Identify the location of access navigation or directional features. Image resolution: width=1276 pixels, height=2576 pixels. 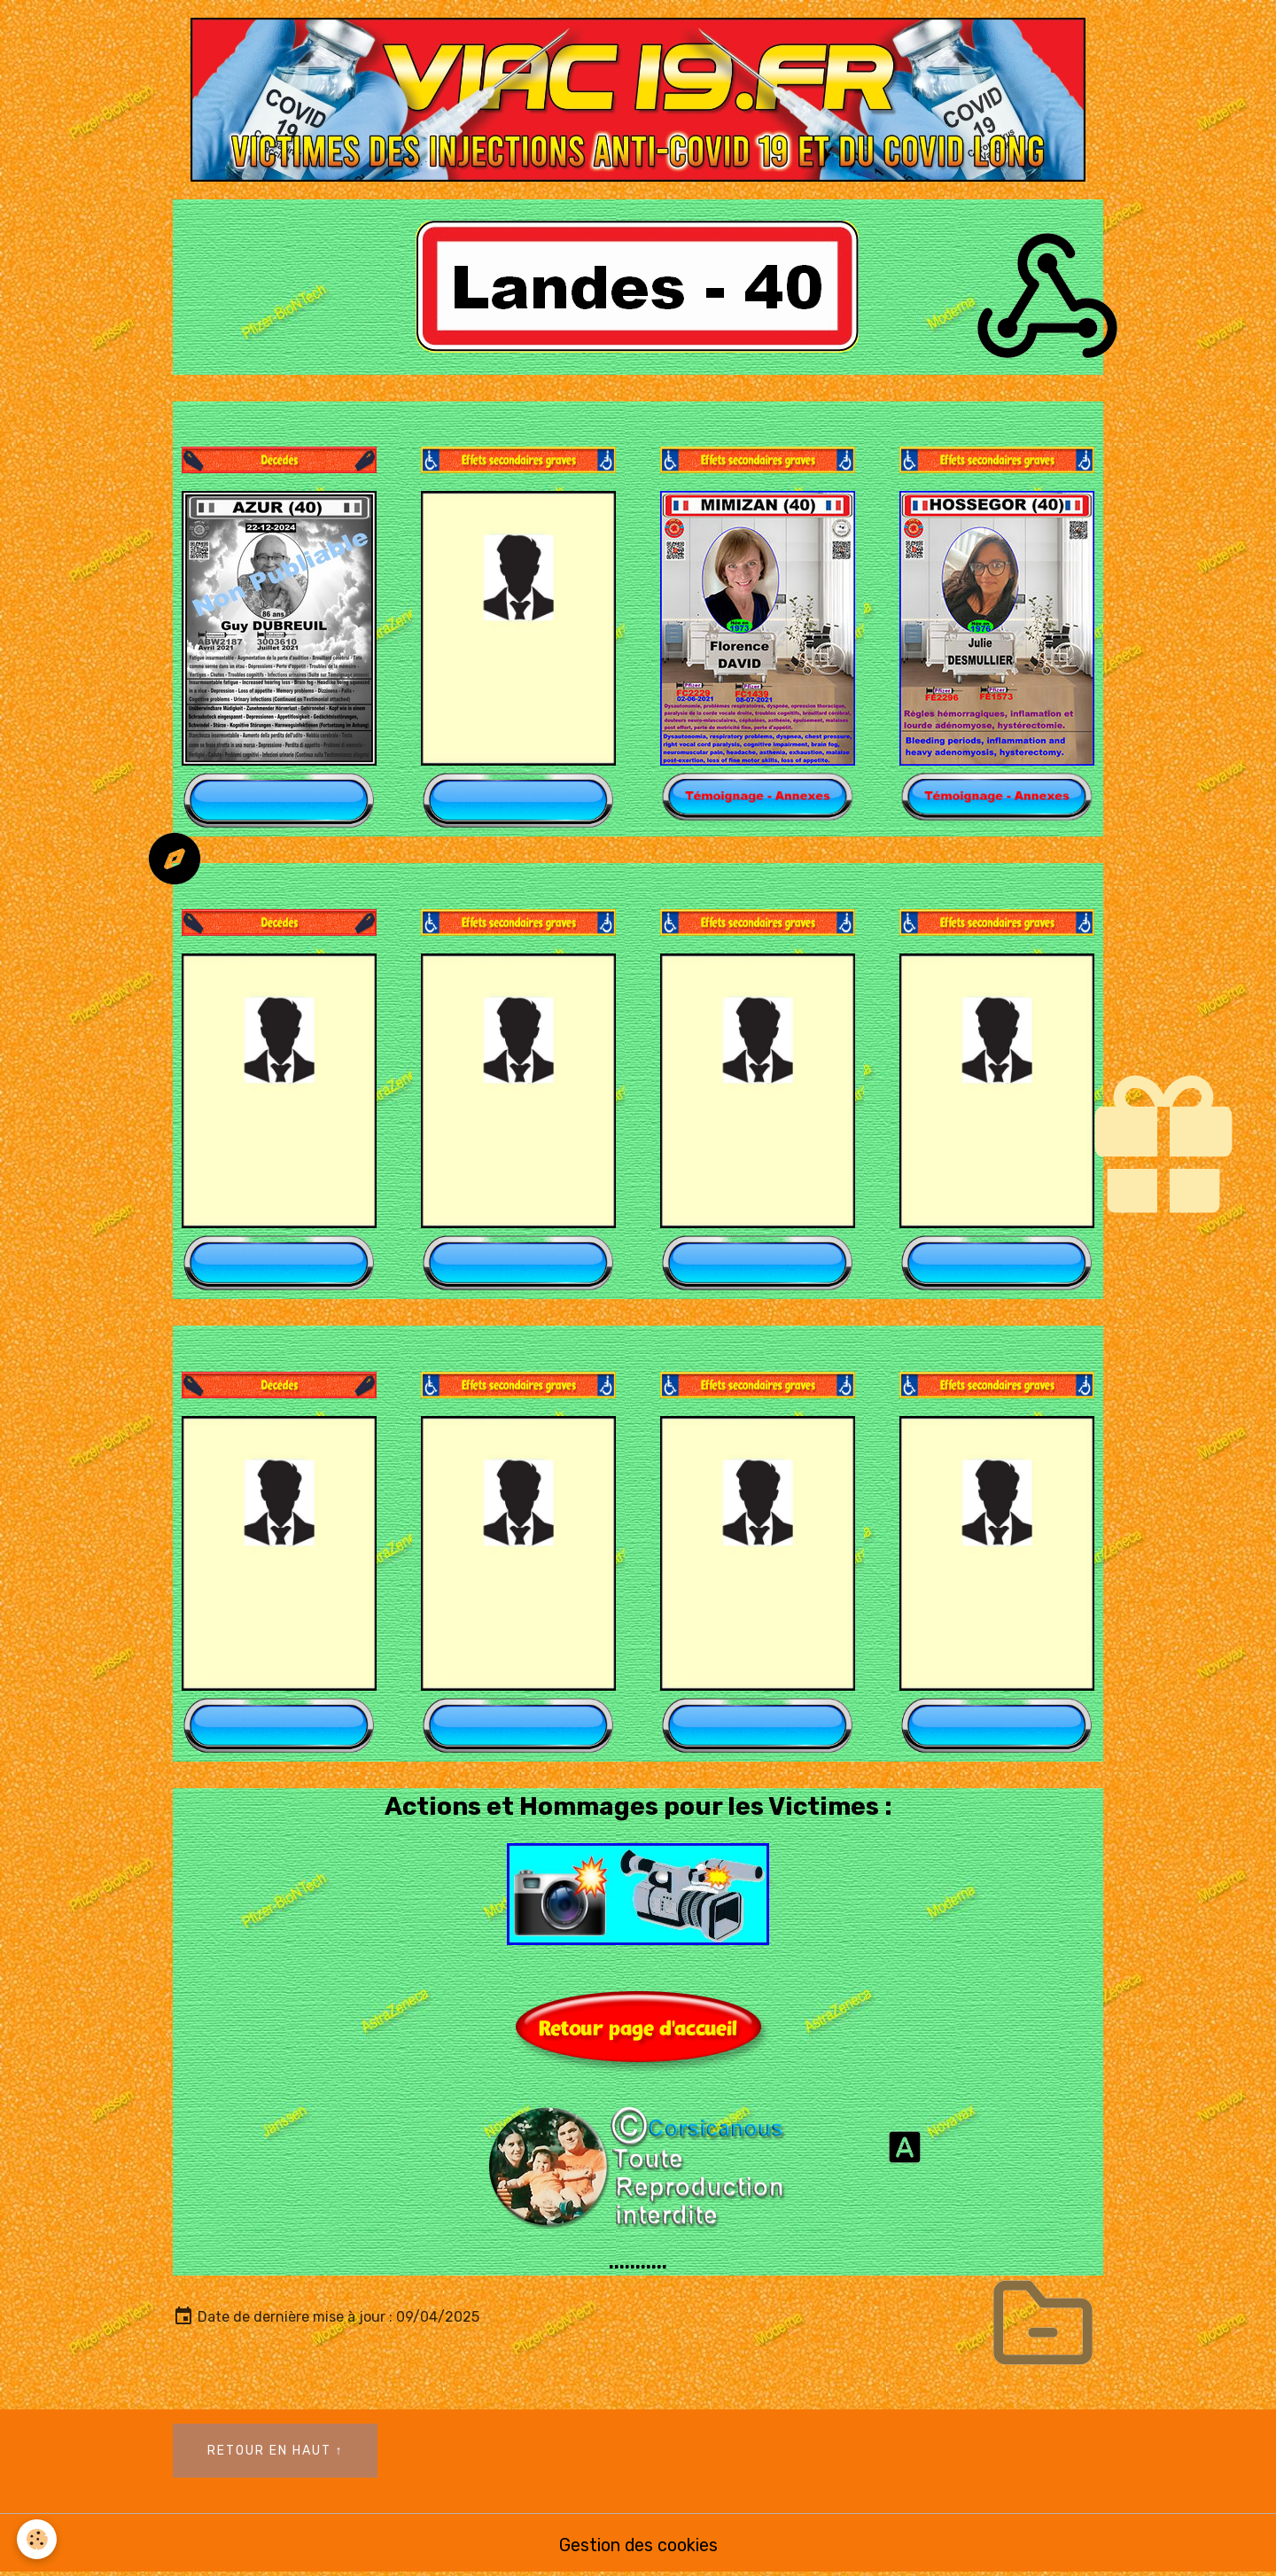
(175, 859).